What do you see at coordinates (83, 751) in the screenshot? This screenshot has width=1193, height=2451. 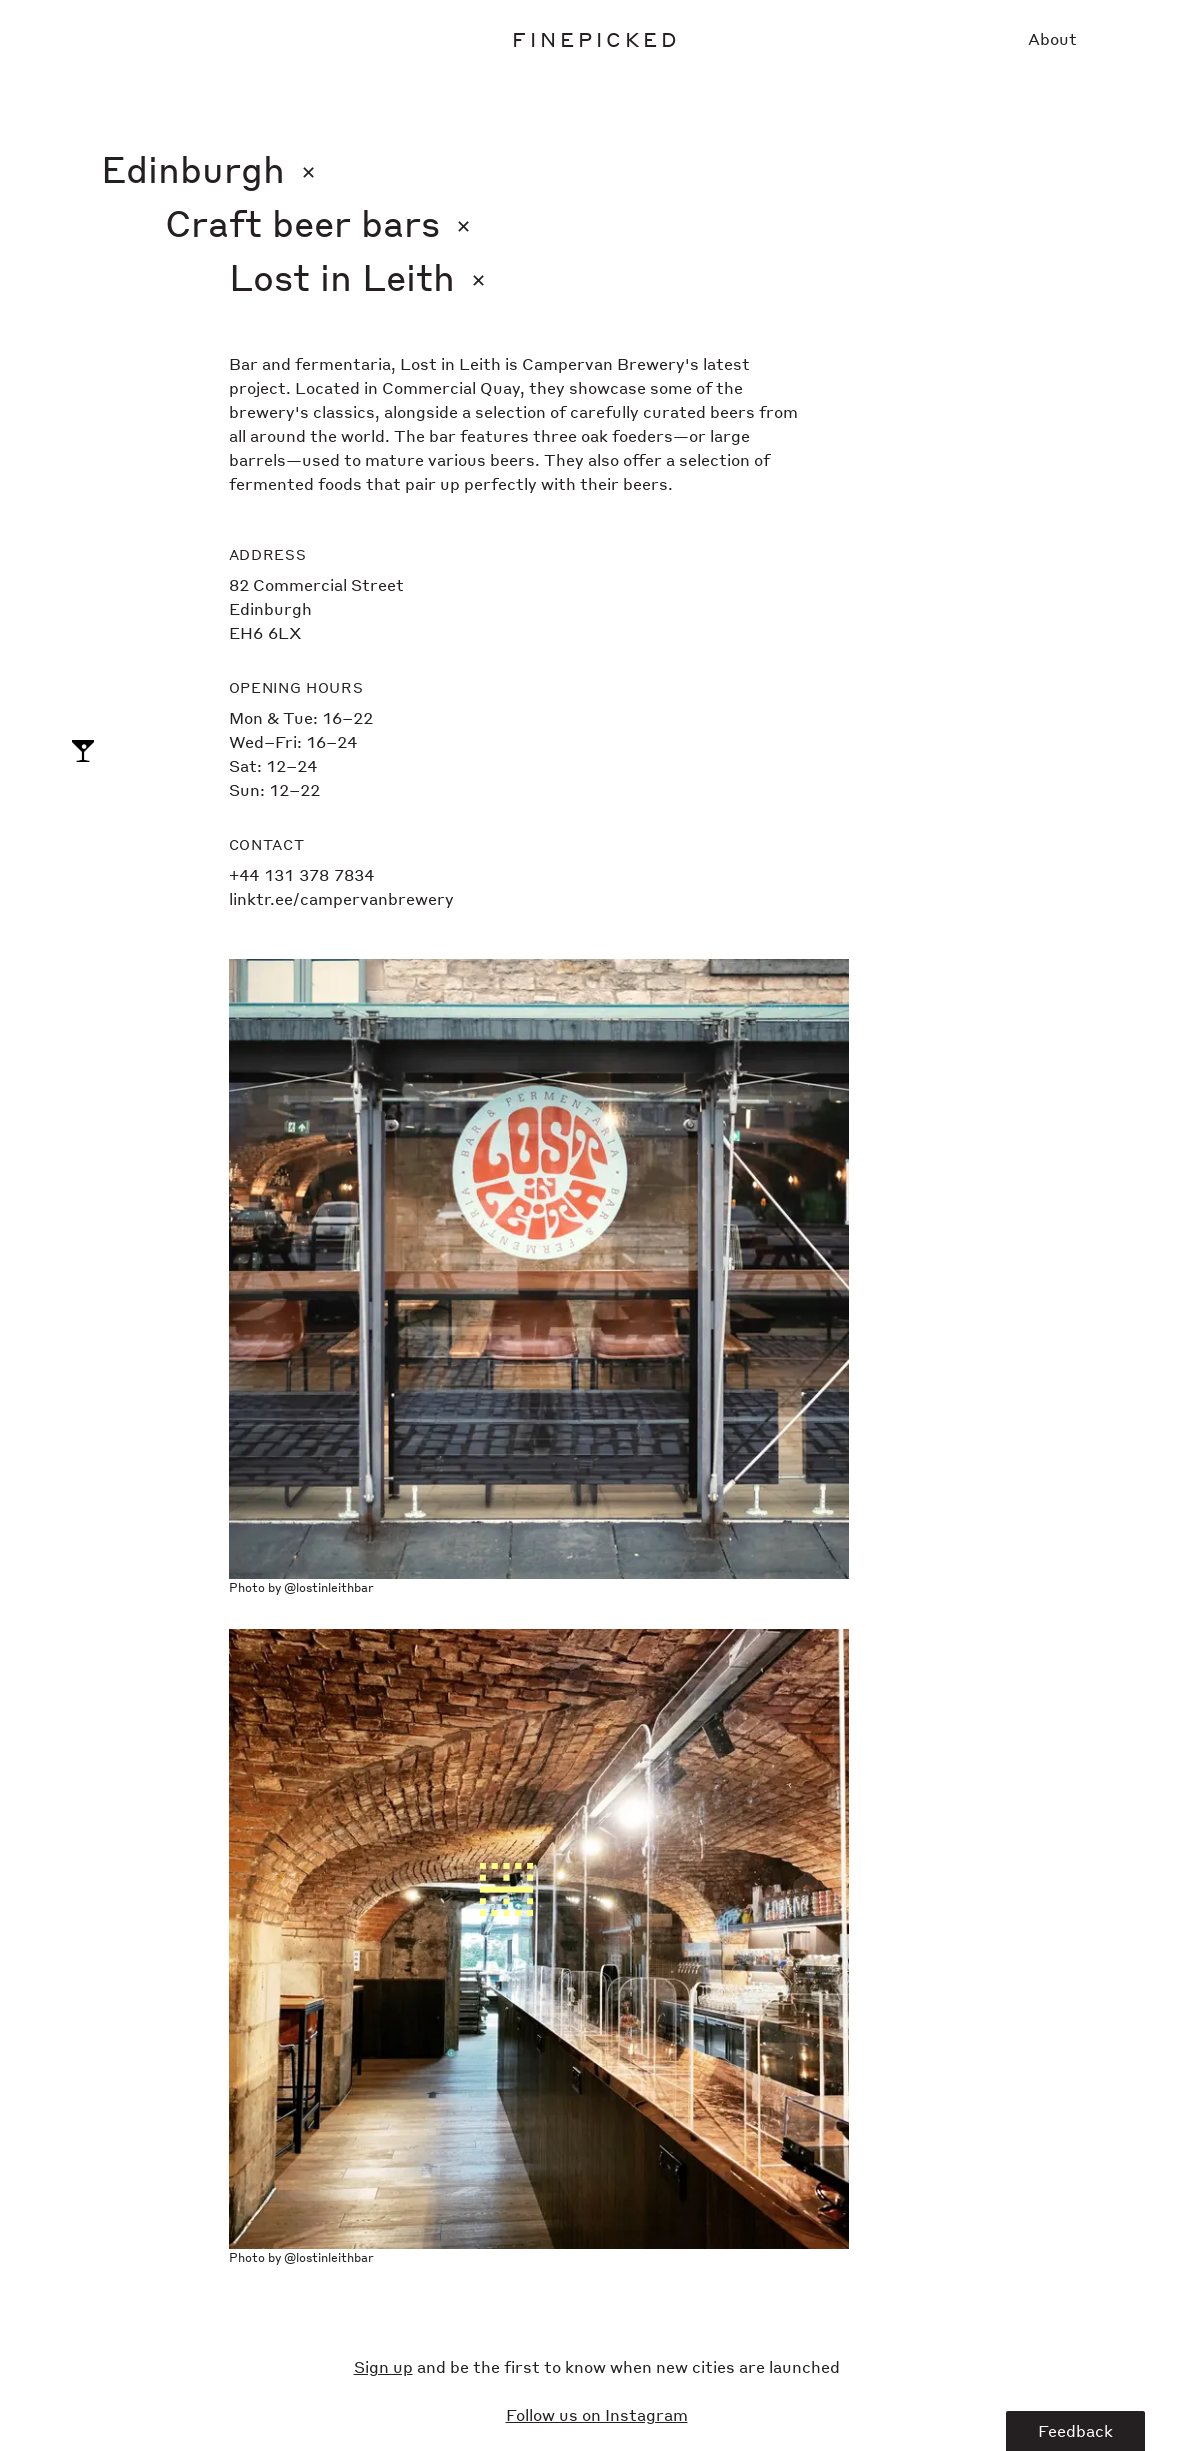 I see `view drink menu or beverage options` at bounding box center [83, 751].